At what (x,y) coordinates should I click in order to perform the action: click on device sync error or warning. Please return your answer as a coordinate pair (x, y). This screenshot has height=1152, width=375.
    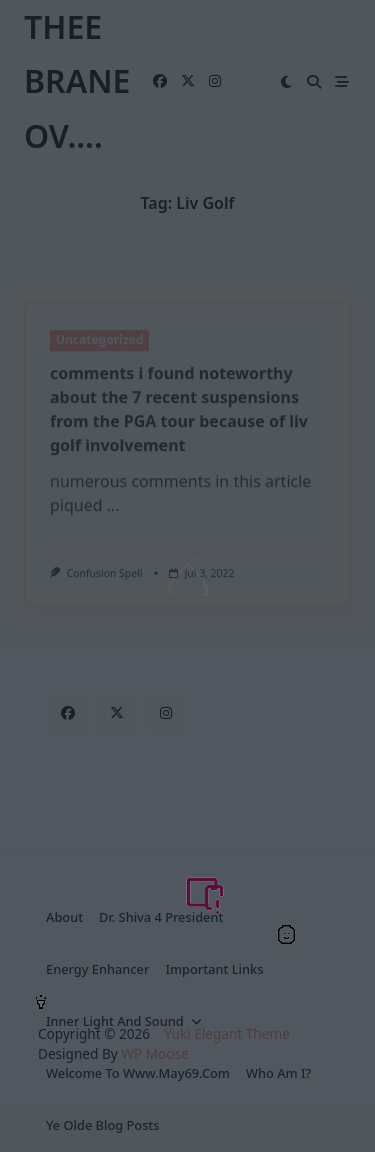
    Looking at the image, I should click on (205, 894).